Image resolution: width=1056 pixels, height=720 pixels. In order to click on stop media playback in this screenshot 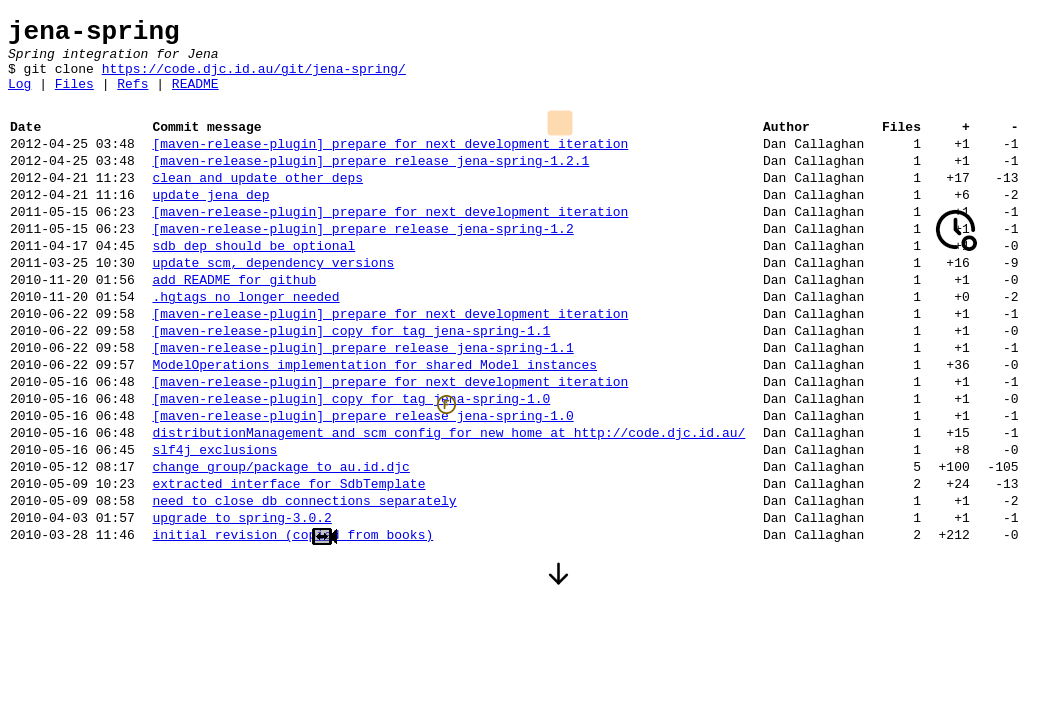, I will do `click(560, 123)`.